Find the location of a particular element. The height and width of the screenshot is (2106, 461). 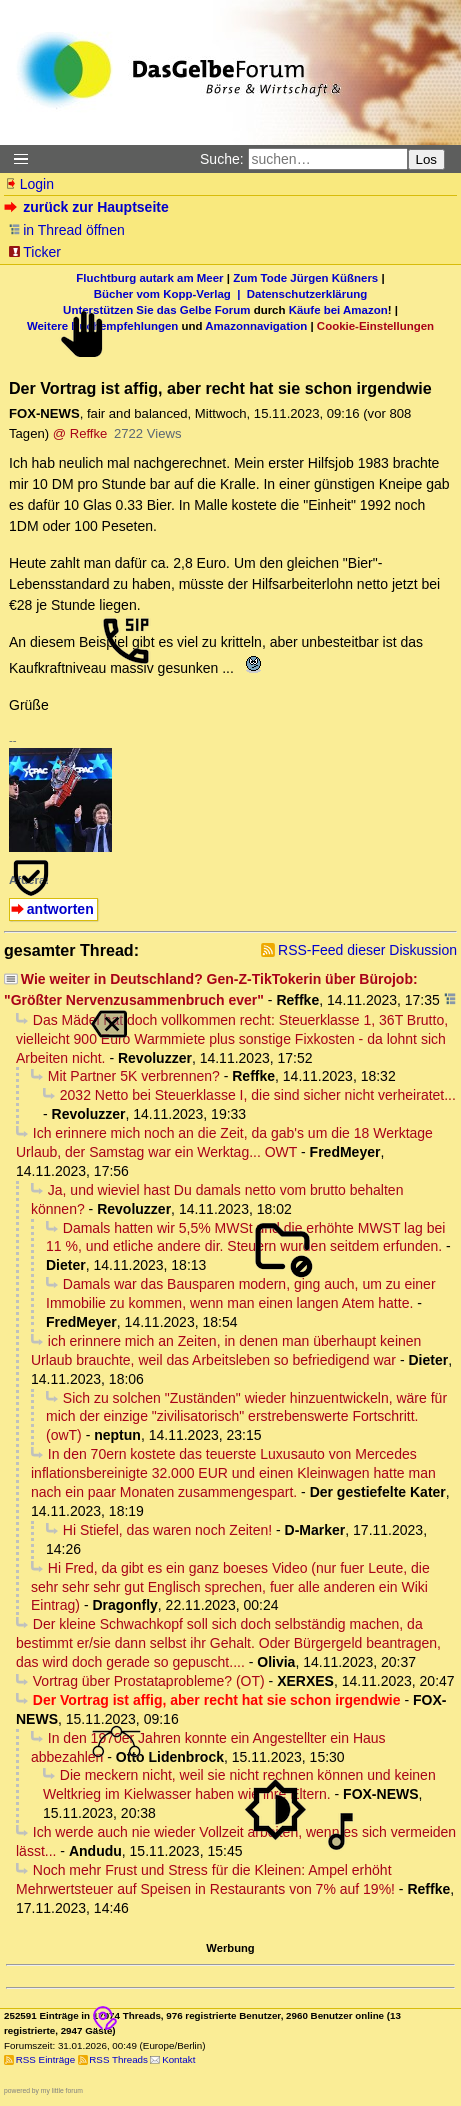

adjust screen brightness settings is located at coordinates (275, 1809).